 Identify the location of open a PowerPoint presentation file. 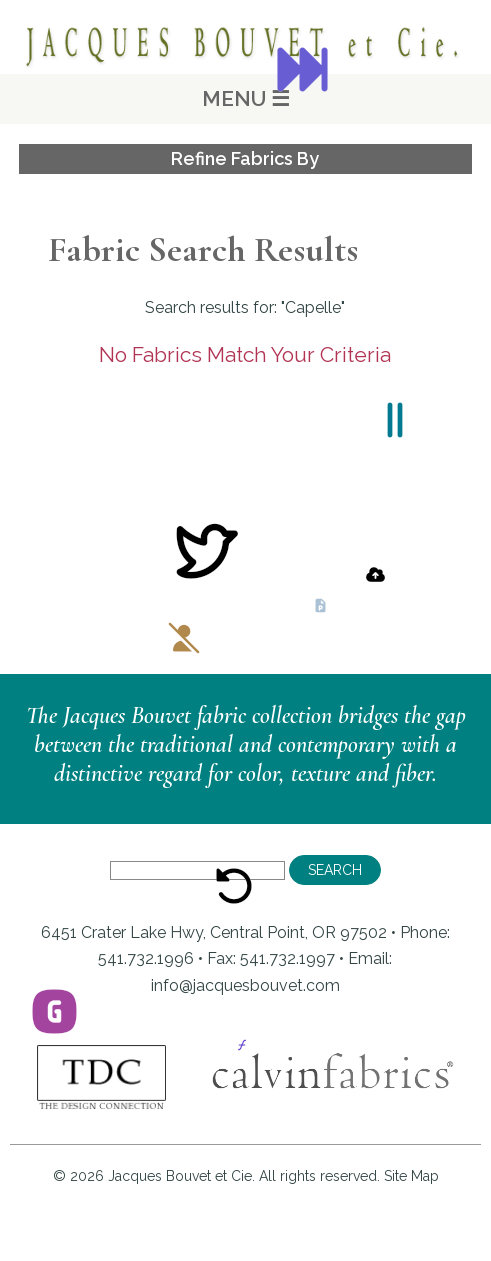
(320, 605).